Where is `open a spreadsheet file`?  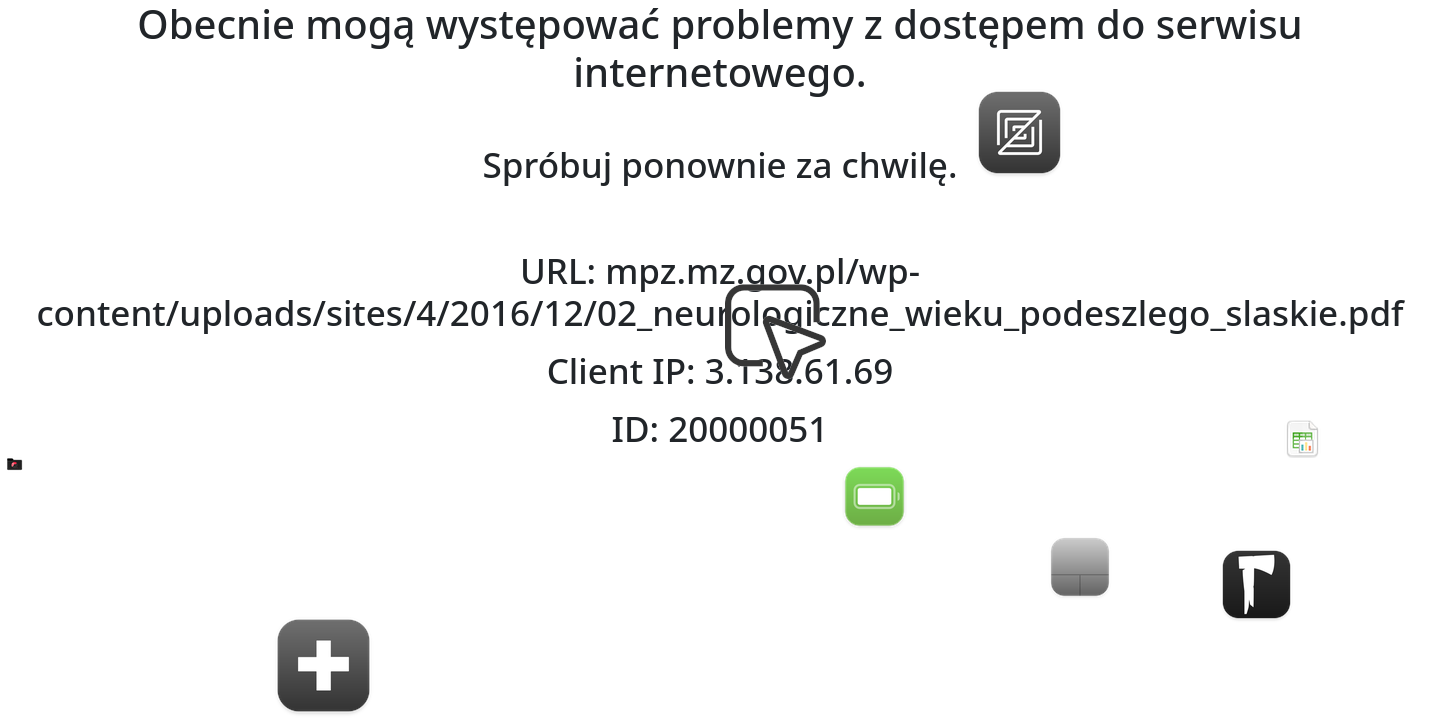
open a spreadsheet file is located at coordinates (1302, 438).